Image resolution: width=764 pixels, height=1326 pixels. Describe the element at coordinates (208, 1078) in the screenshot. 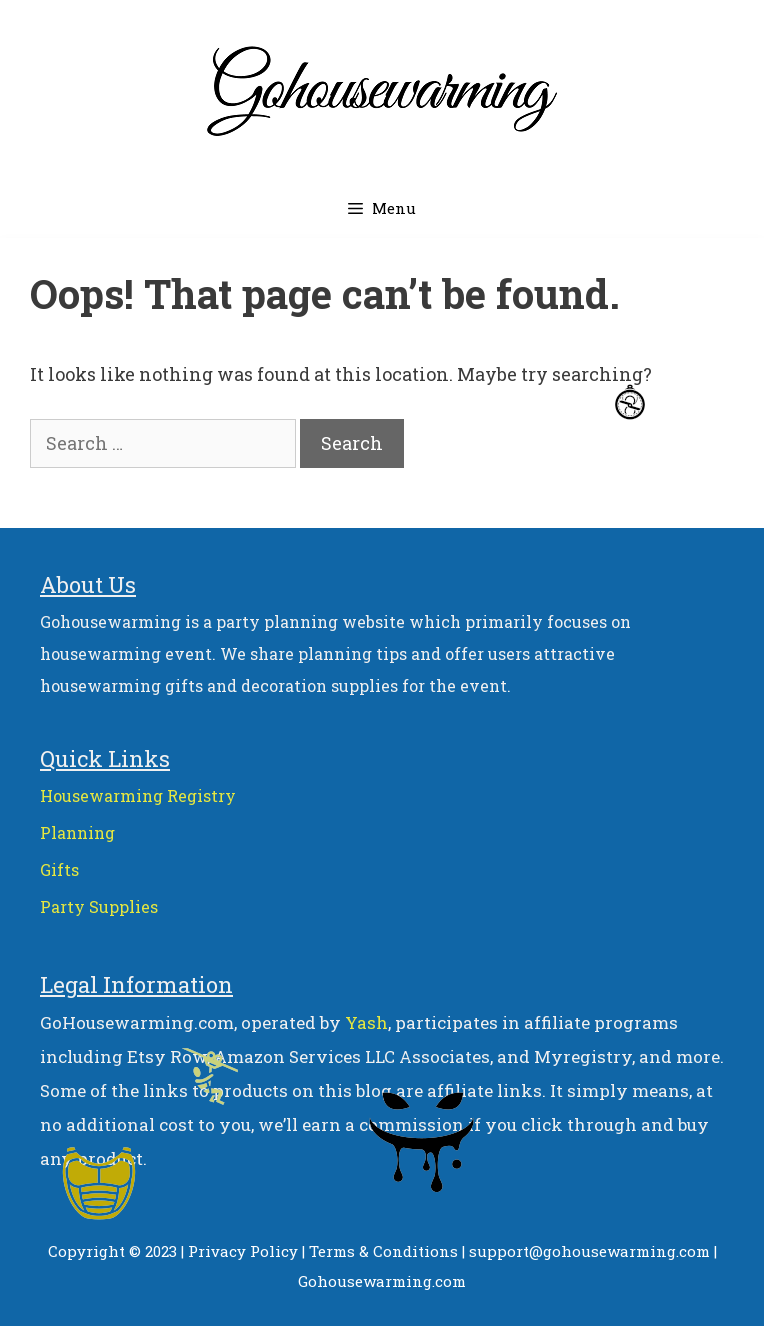

I see `flying fox or zipline activity icon` at that location.